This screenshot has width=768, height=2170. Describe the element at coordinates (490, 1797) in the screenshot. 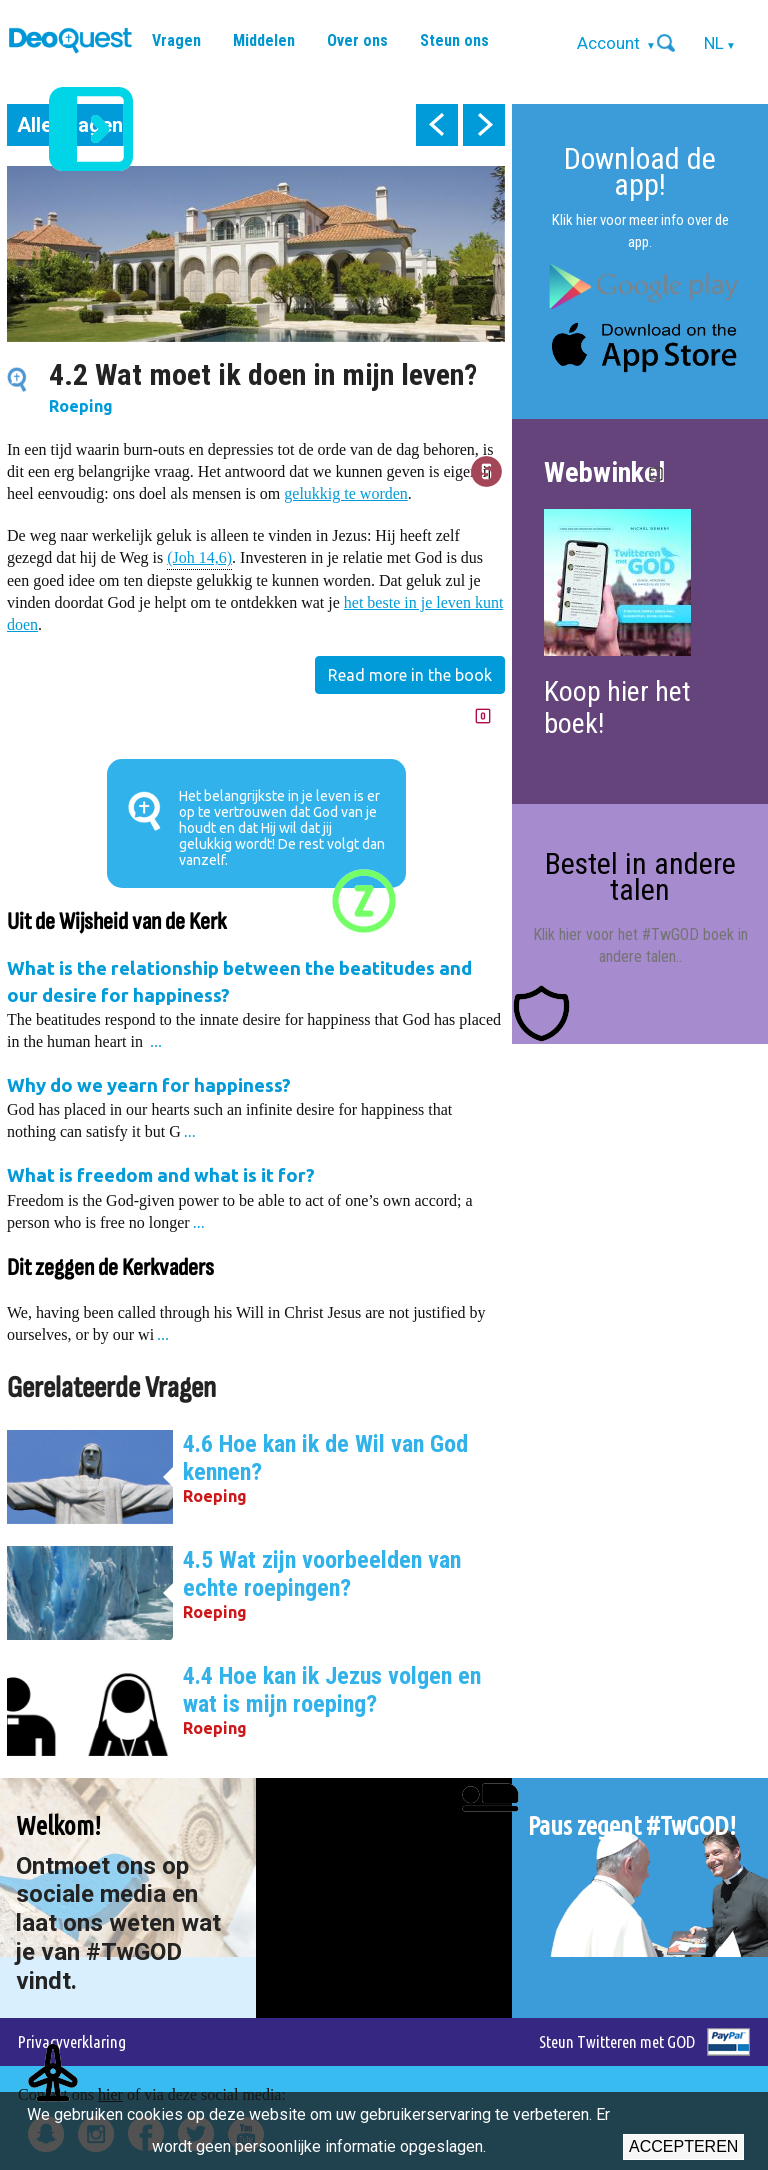

I see `view hotel or accommodation options` at that location.